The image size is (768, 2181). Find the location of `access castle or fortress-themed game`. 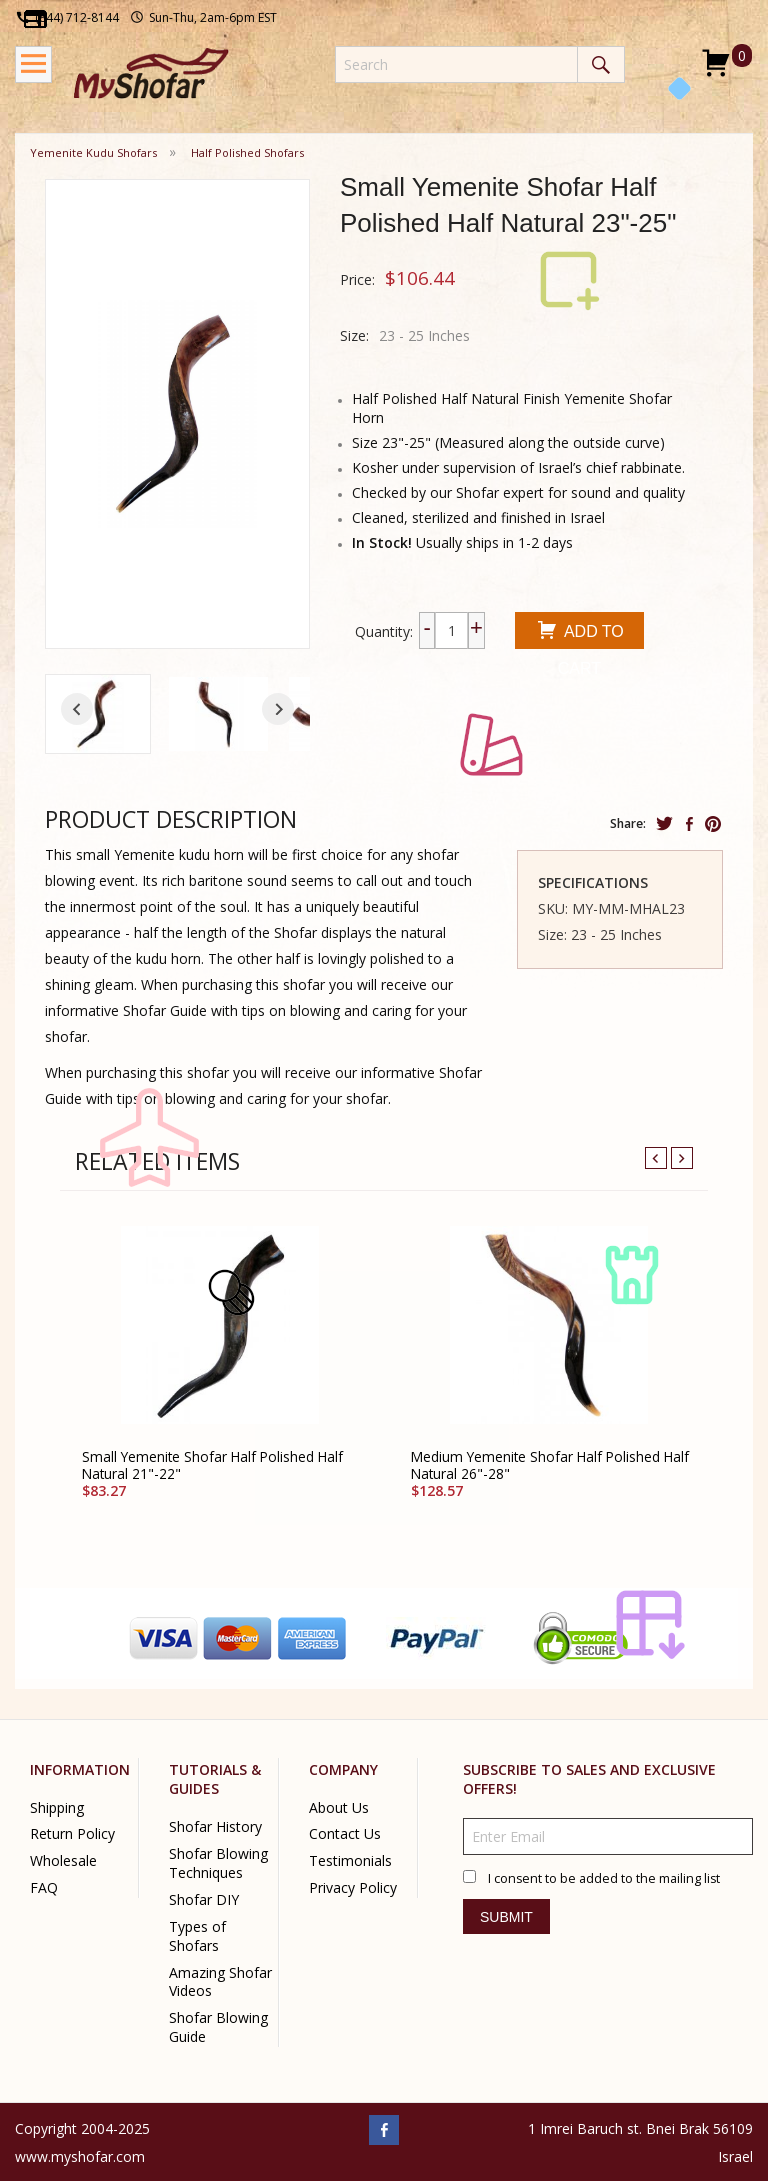

access castle or fortress-themed game is located at coordinates (632, 1275).